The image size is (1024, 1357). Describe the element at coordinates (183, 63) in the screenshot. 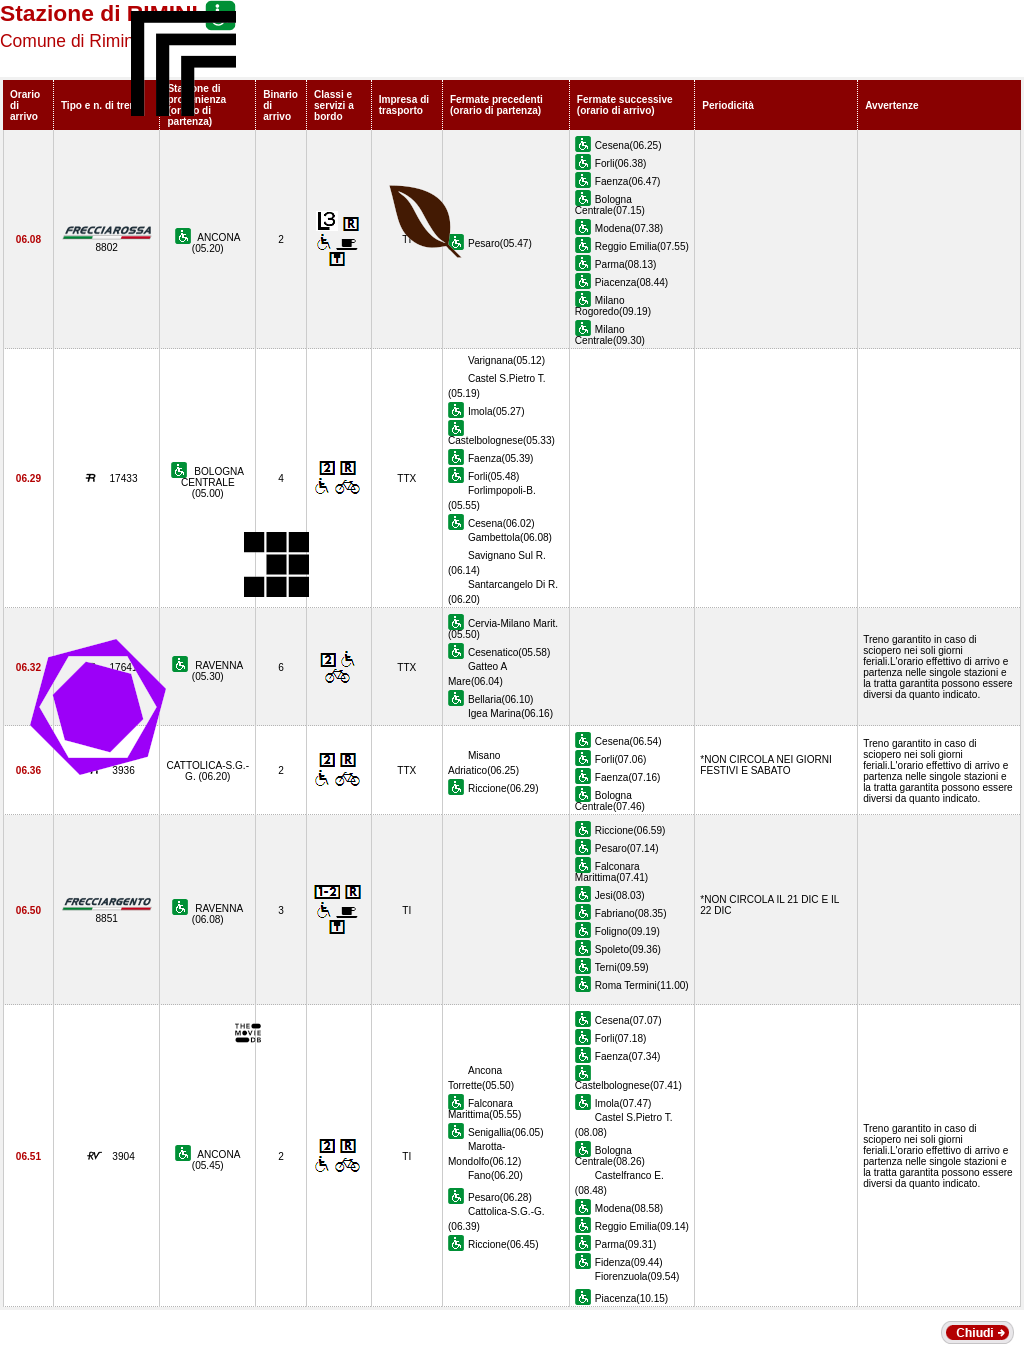

I see `replicate logo - access AI model hosting platform` at that location.